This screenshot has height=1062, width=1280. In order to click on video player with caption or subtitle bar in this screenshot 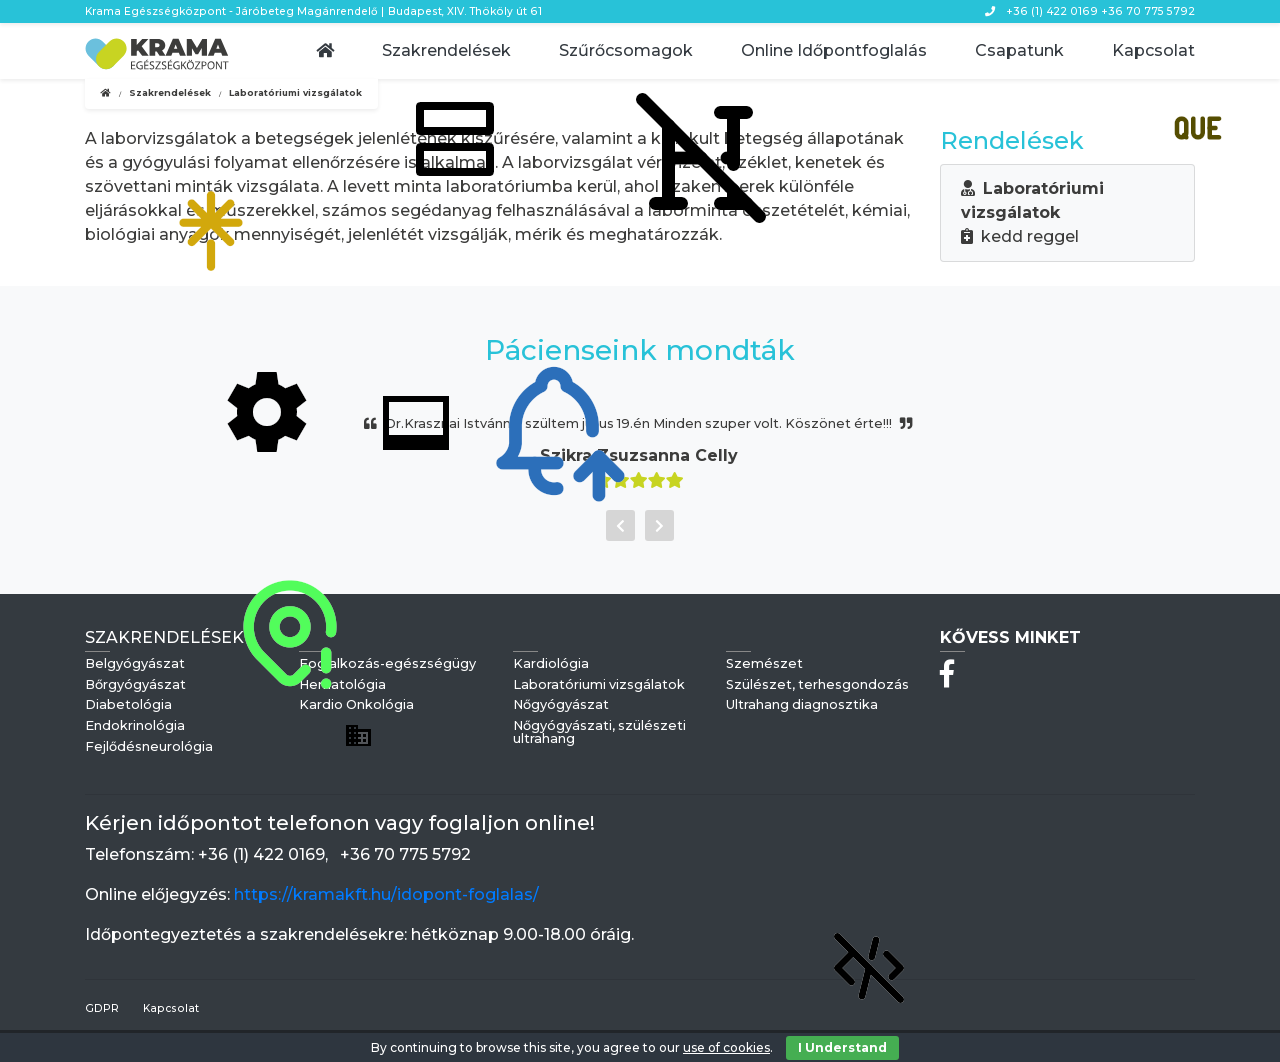, I will do `click(416, 423)`.